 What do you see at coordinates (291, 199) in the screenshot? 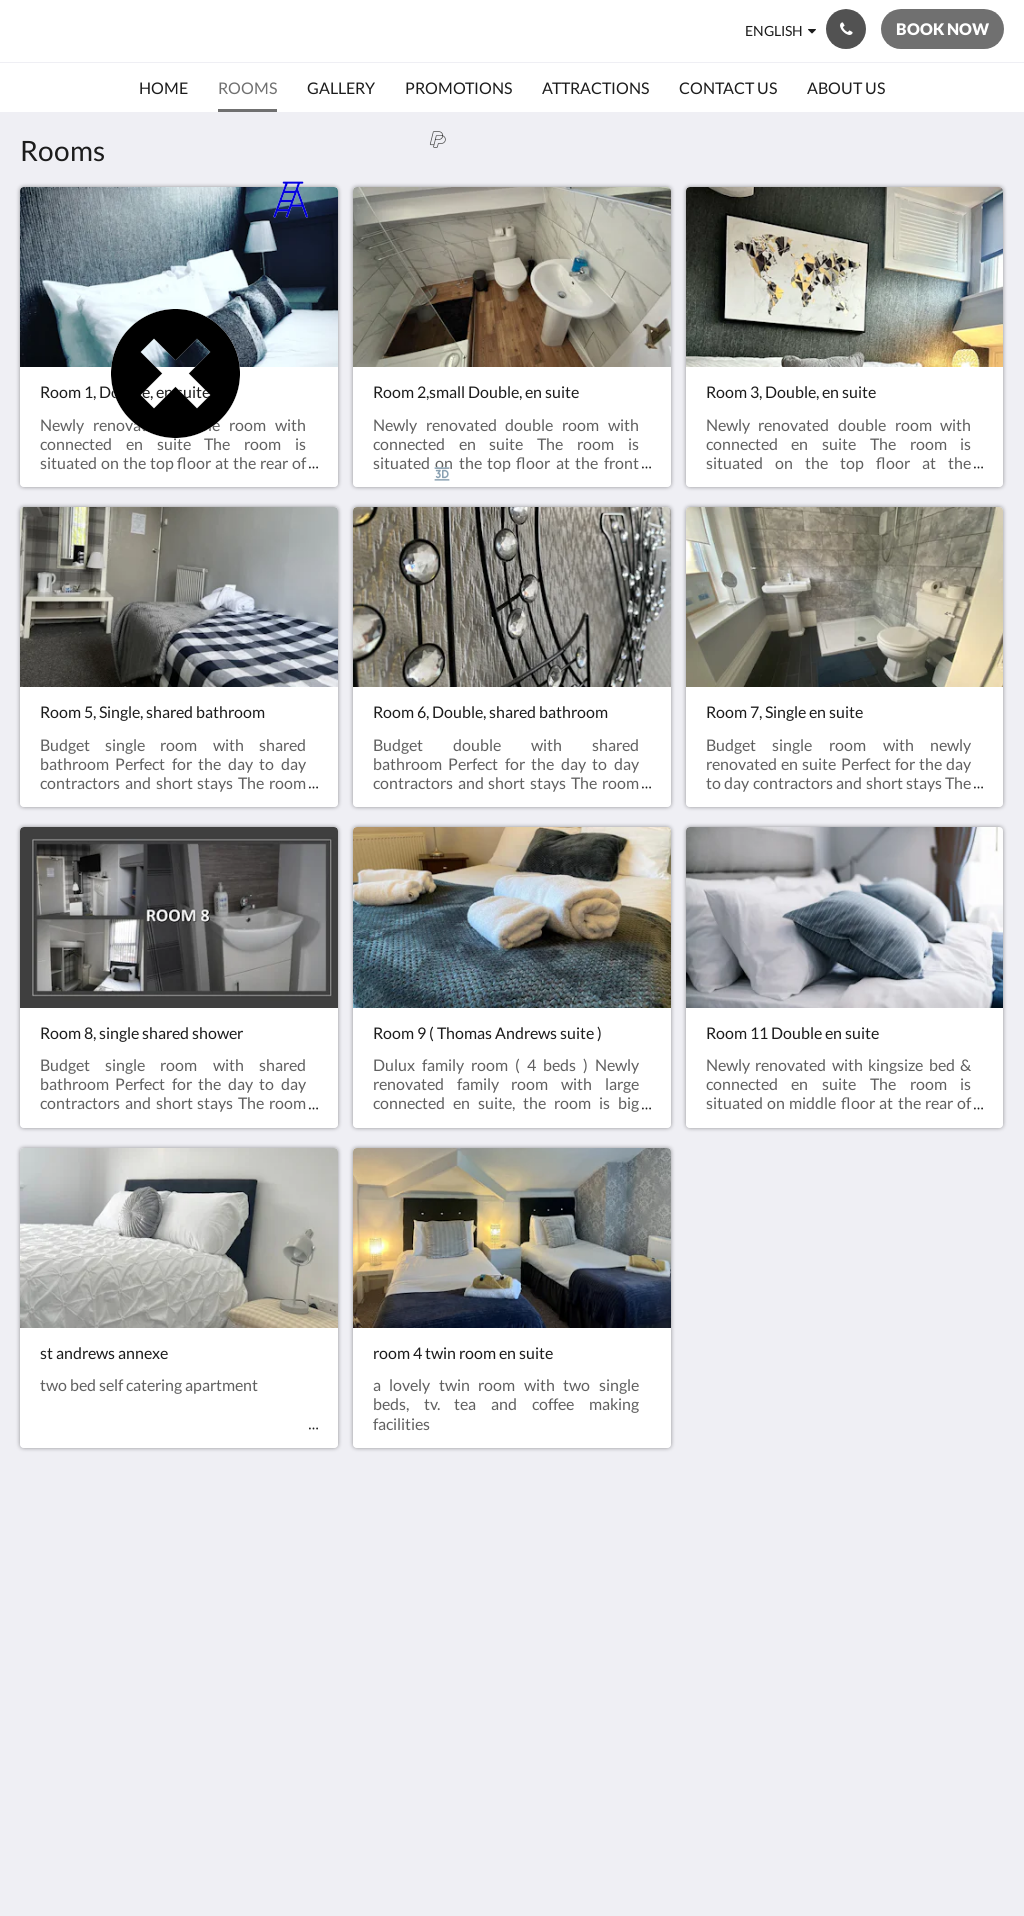
I see `access tools or equipment section` at bounding box center [291, 199].